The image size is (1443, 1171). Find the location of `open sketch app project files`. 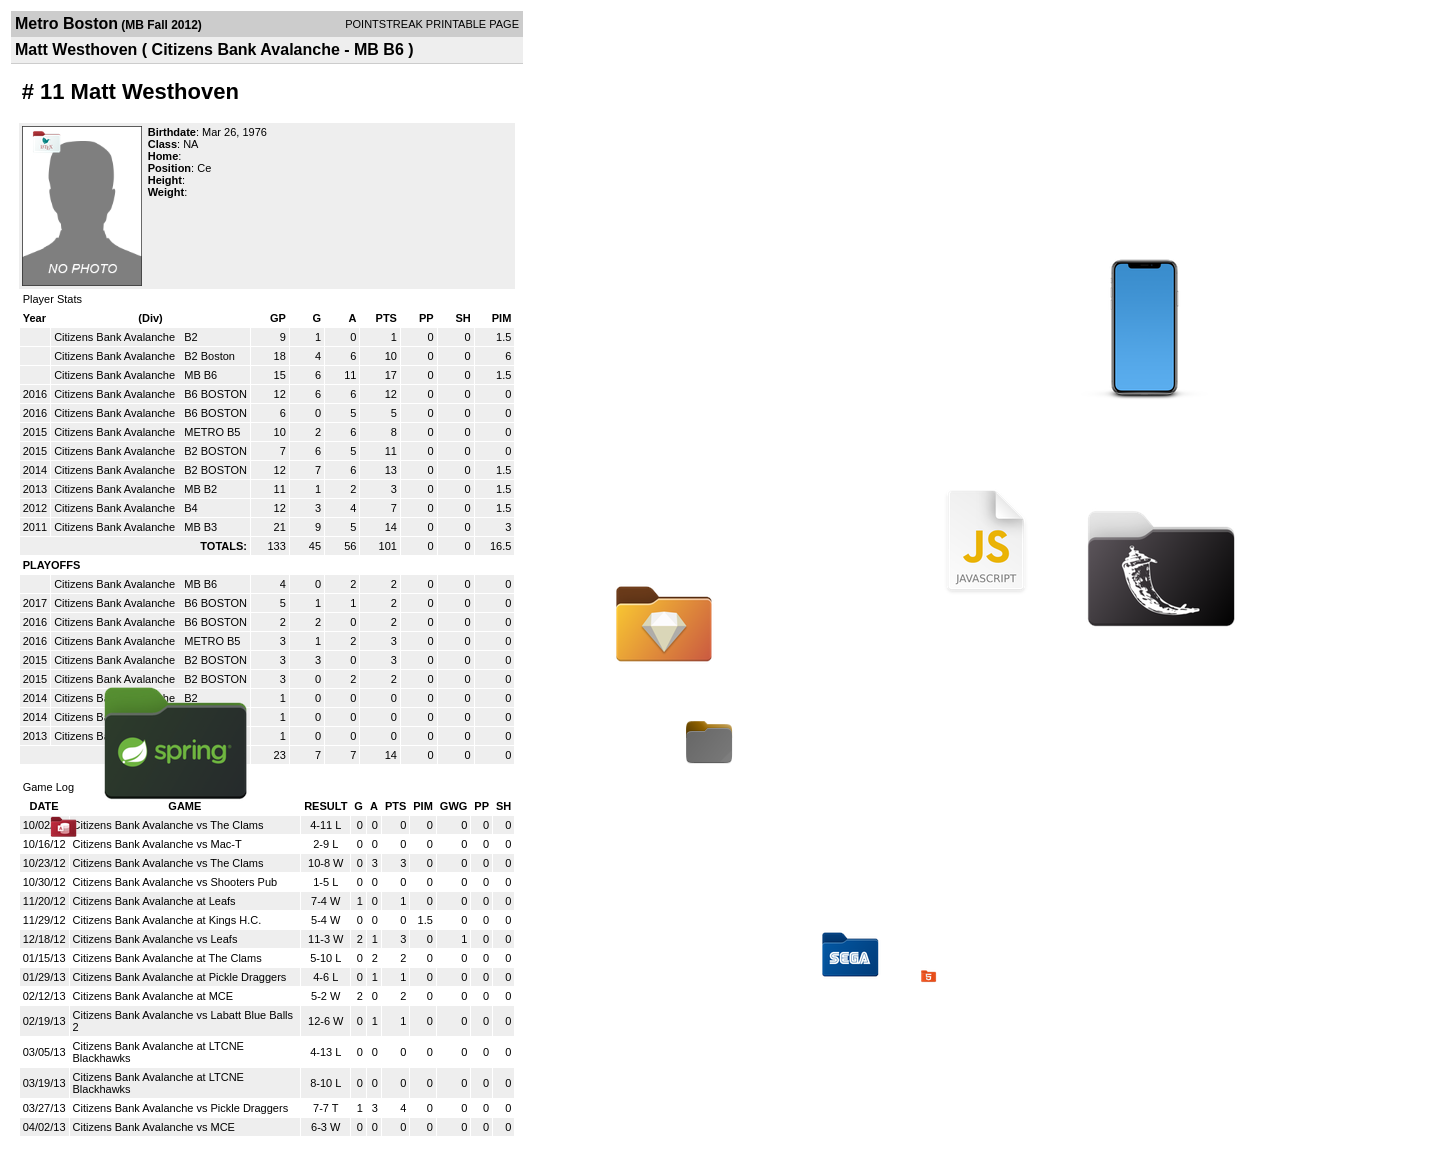

open sketch app project files is located at coordinates (663, 626).